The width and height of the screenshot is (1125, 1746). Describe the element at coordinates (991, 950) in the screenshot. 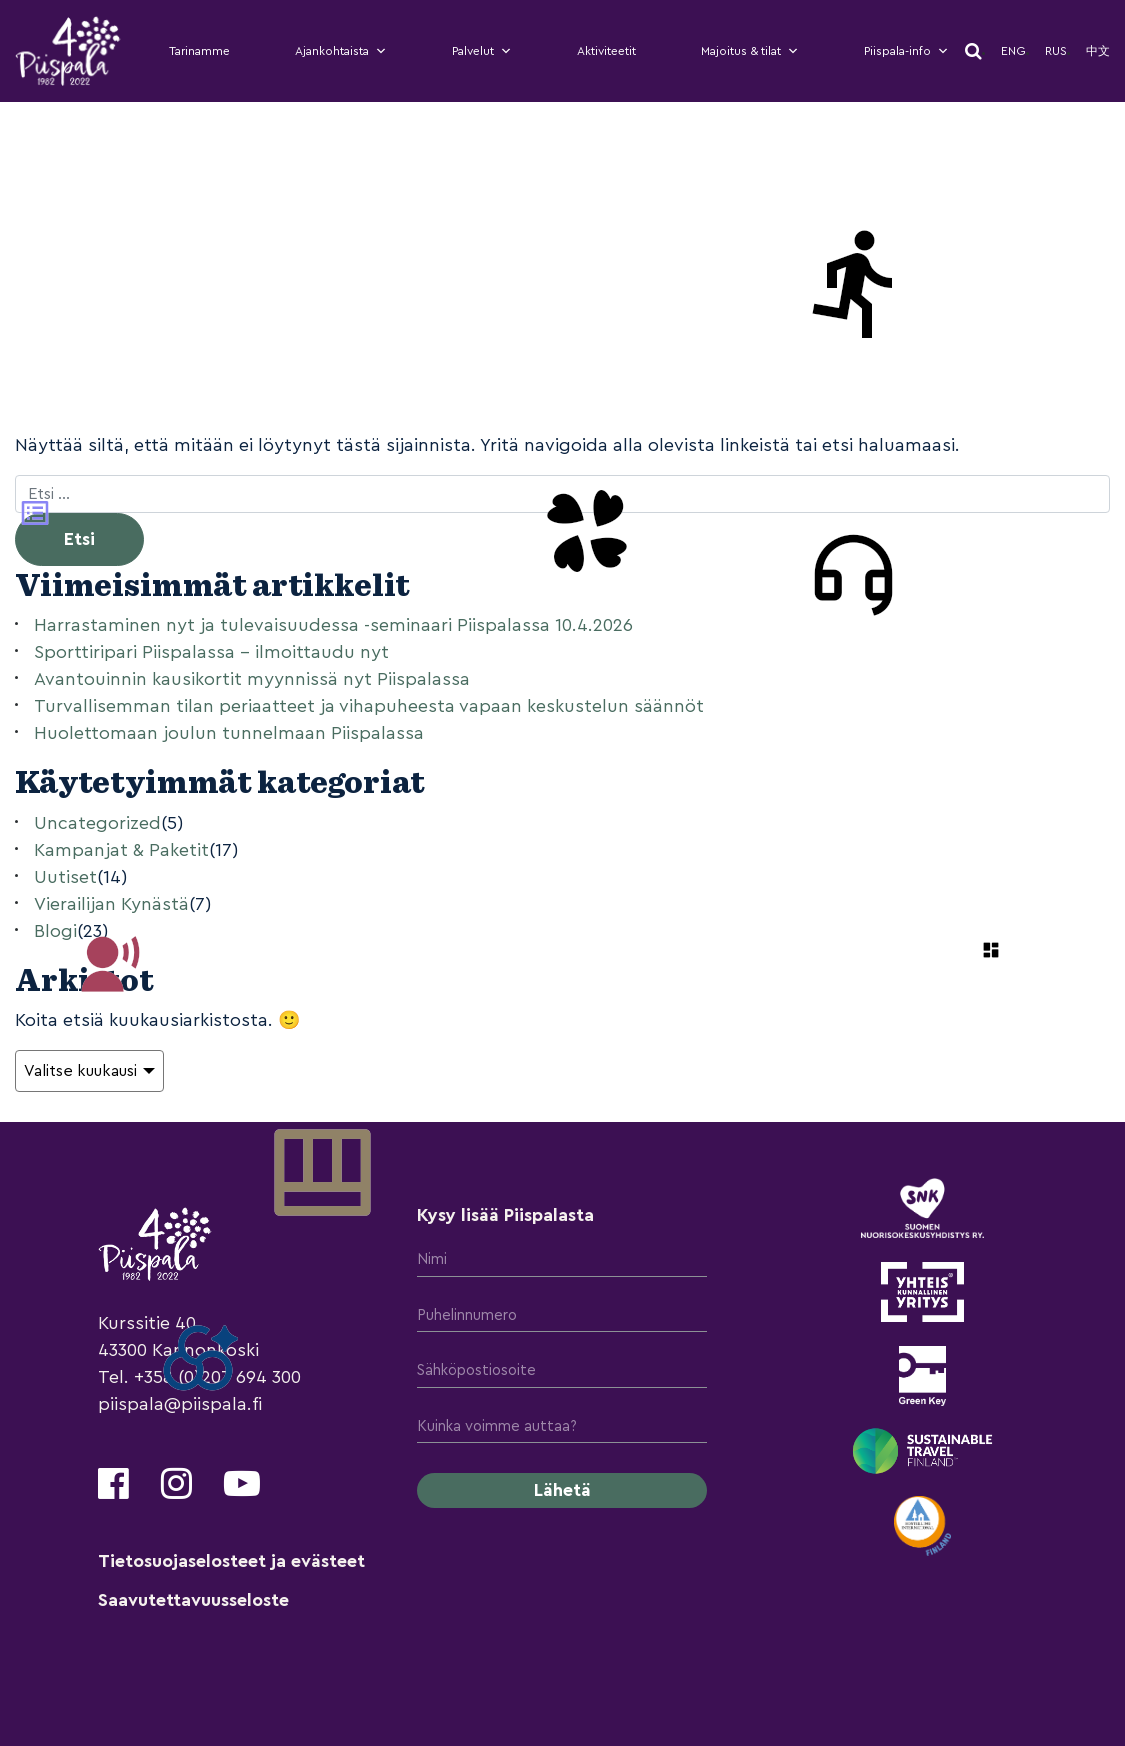

I see `access the main dashboard` at that location.